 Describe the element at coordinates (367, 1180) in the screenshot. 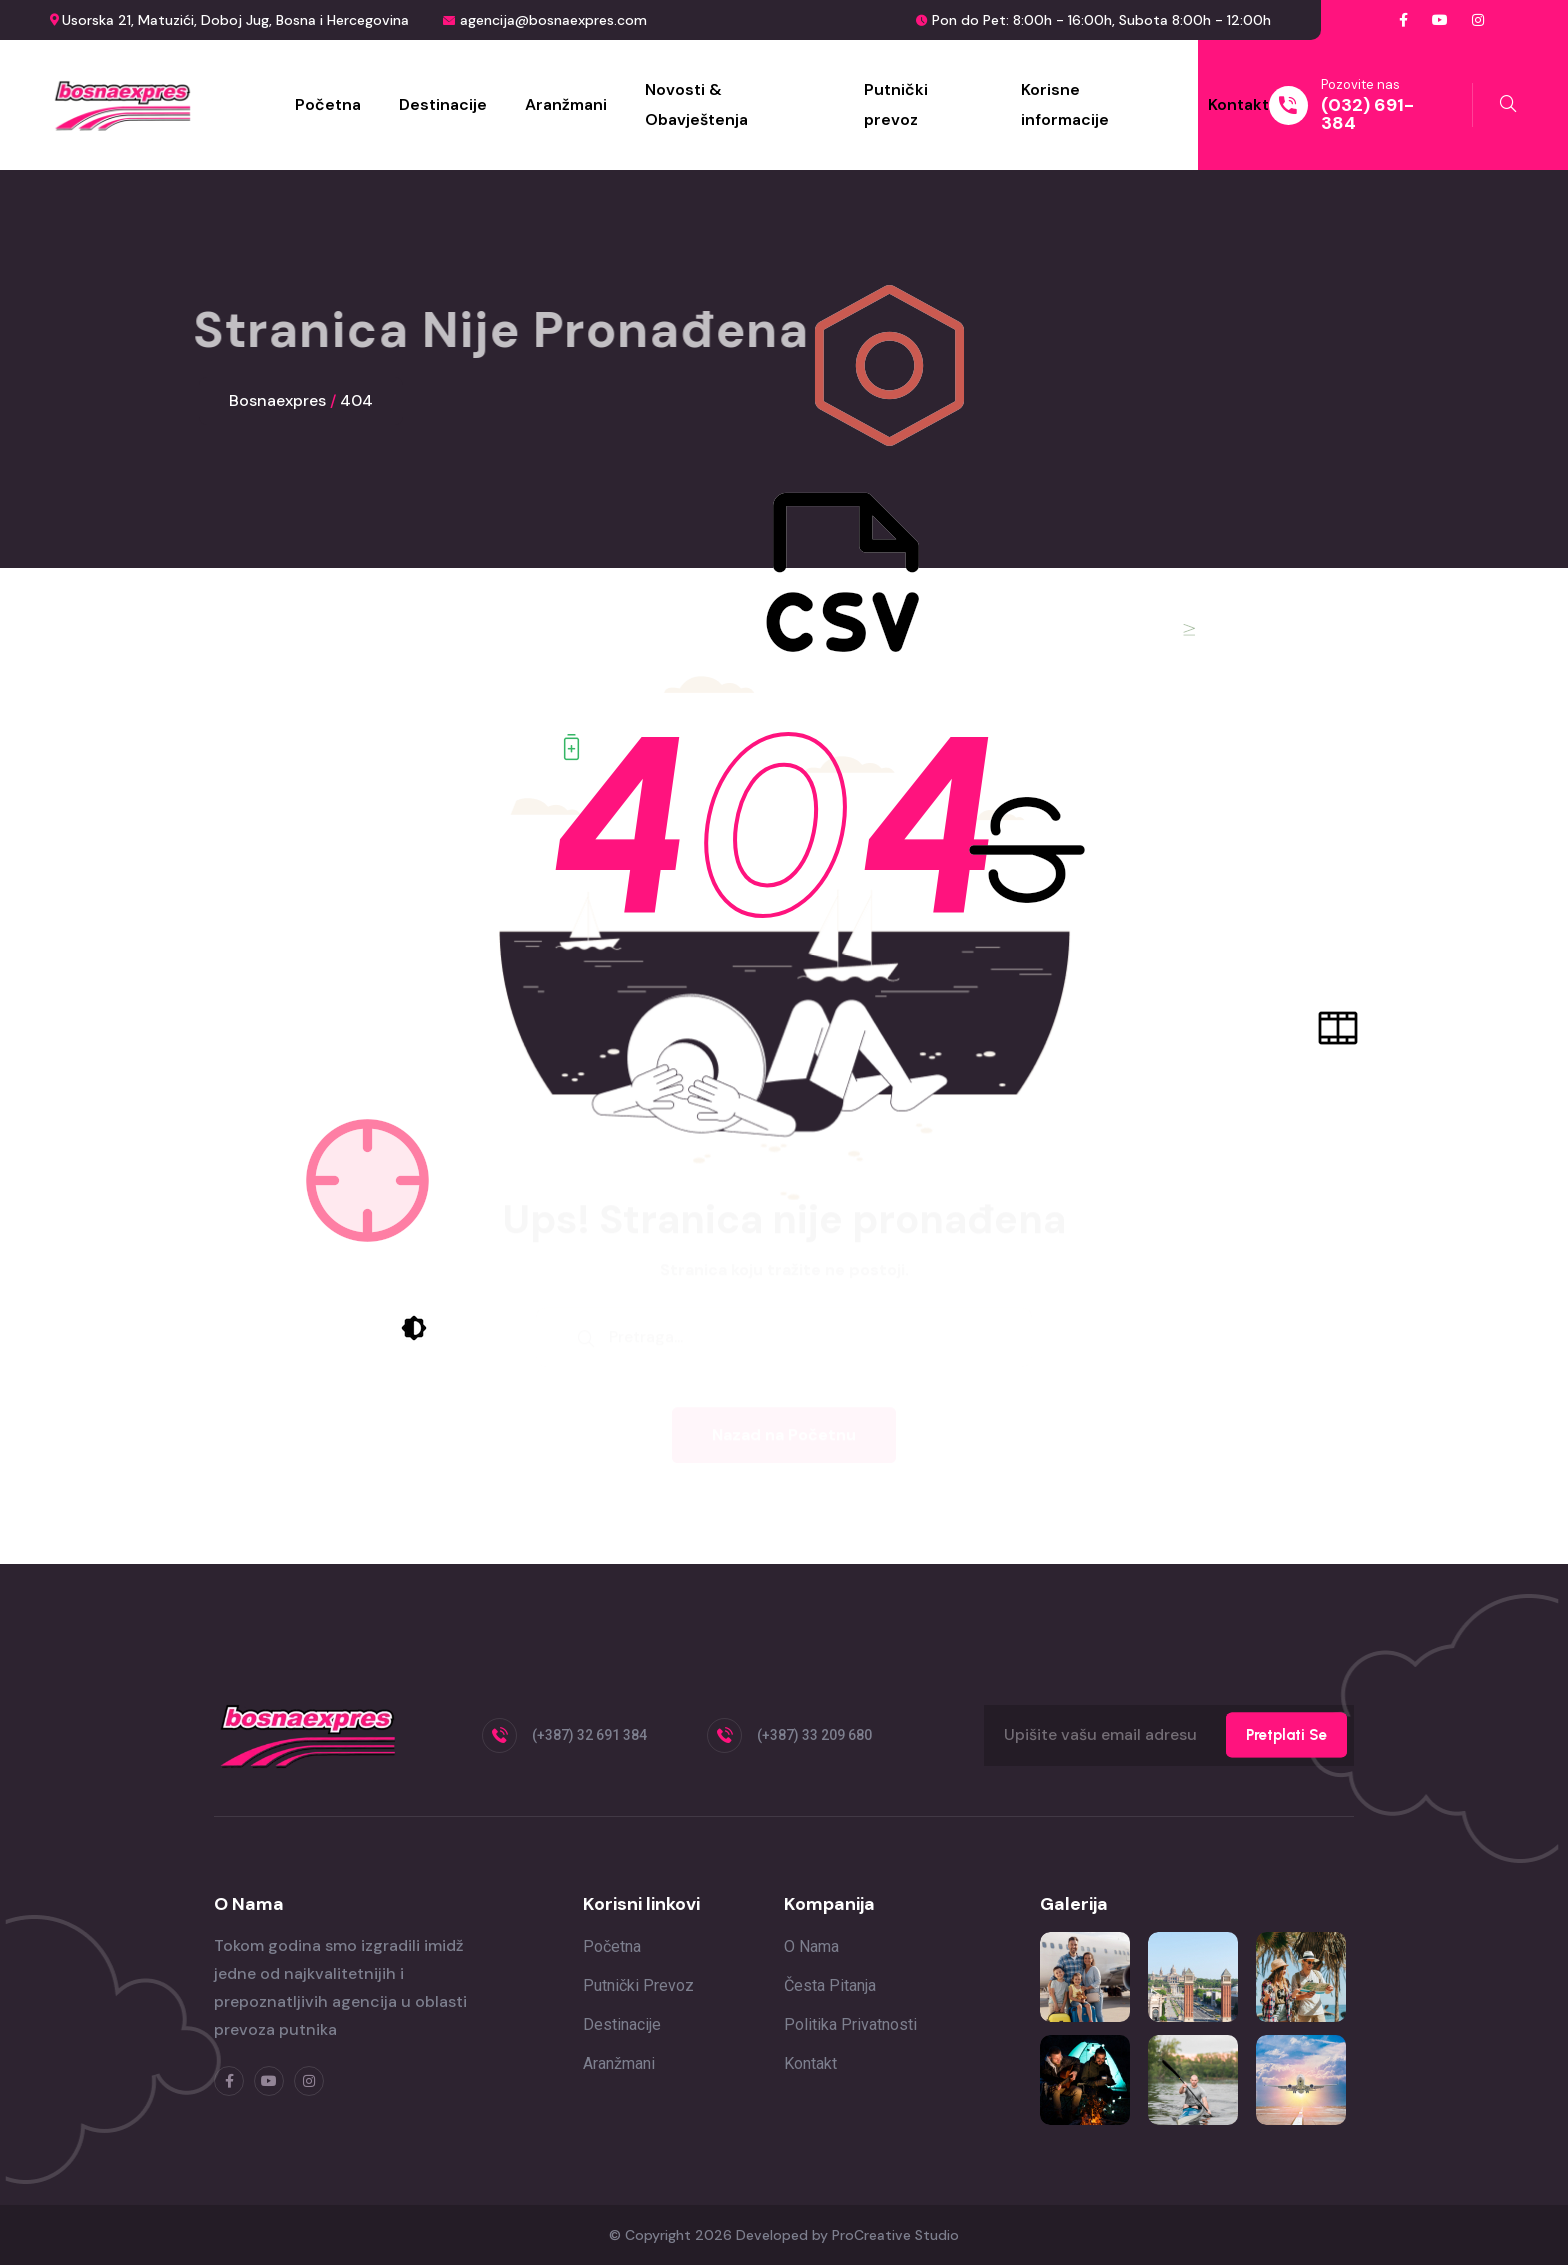

I see `center map on current location` at that location.